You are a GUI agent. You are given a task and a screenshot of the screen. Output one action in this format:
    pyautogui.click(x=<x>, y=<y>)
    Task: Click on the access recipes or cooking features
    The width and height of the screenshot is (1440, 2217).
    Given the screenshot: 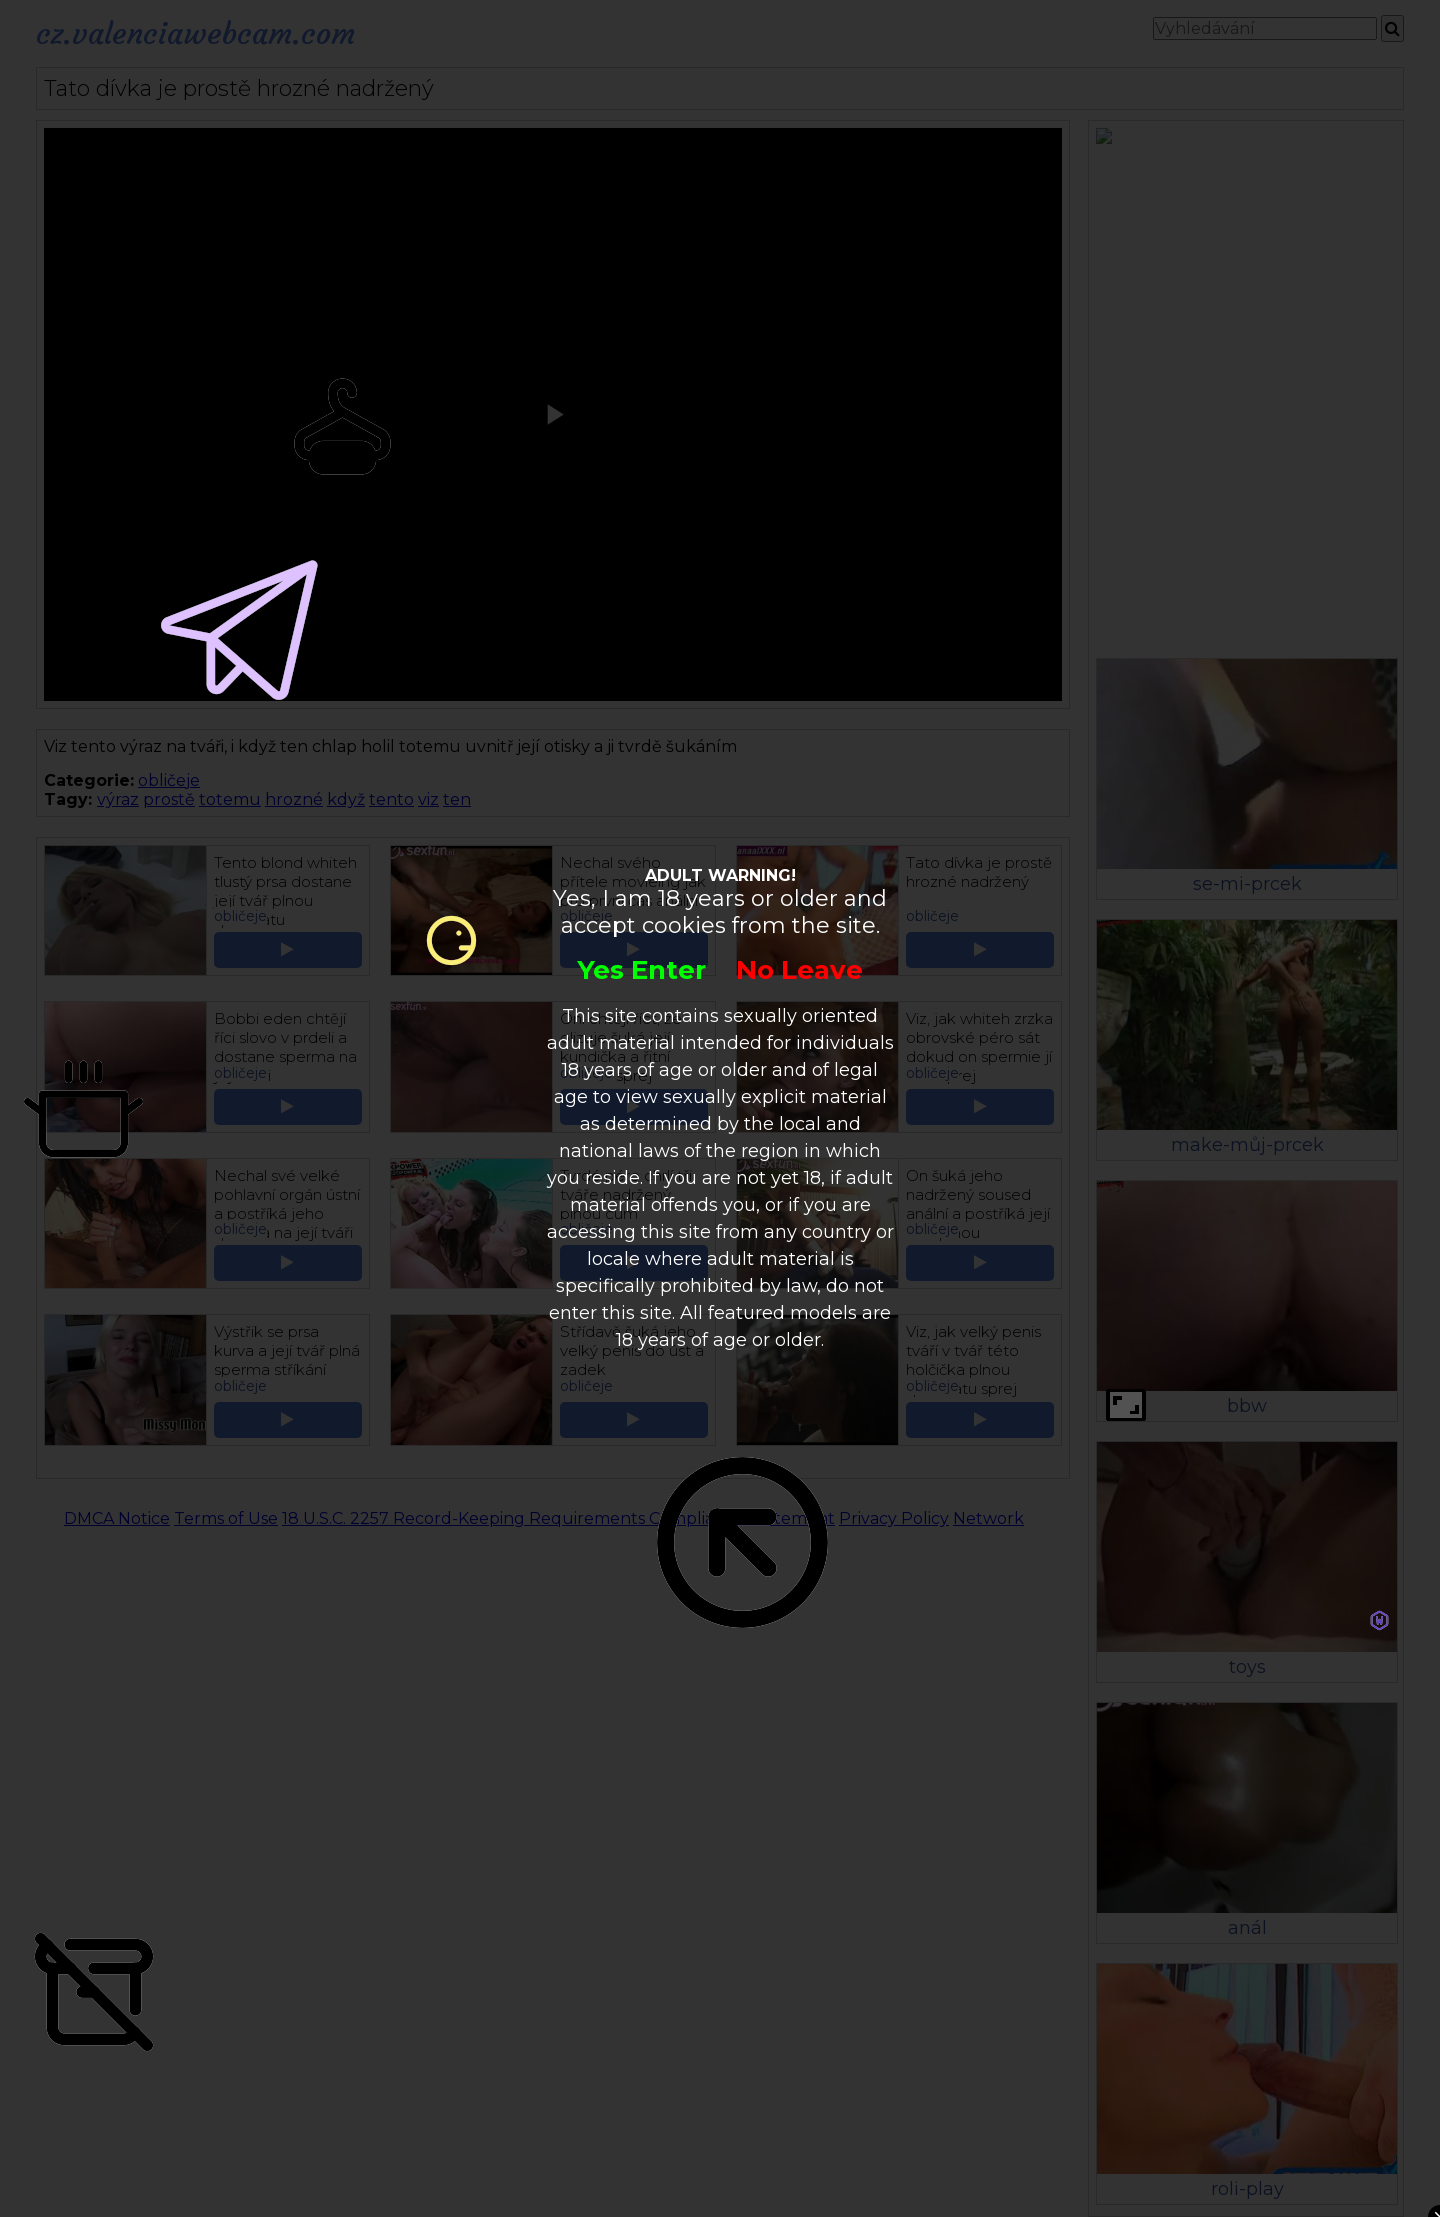 What is the action you would take?
    pyautogui.click(x=83, y=1116)
    